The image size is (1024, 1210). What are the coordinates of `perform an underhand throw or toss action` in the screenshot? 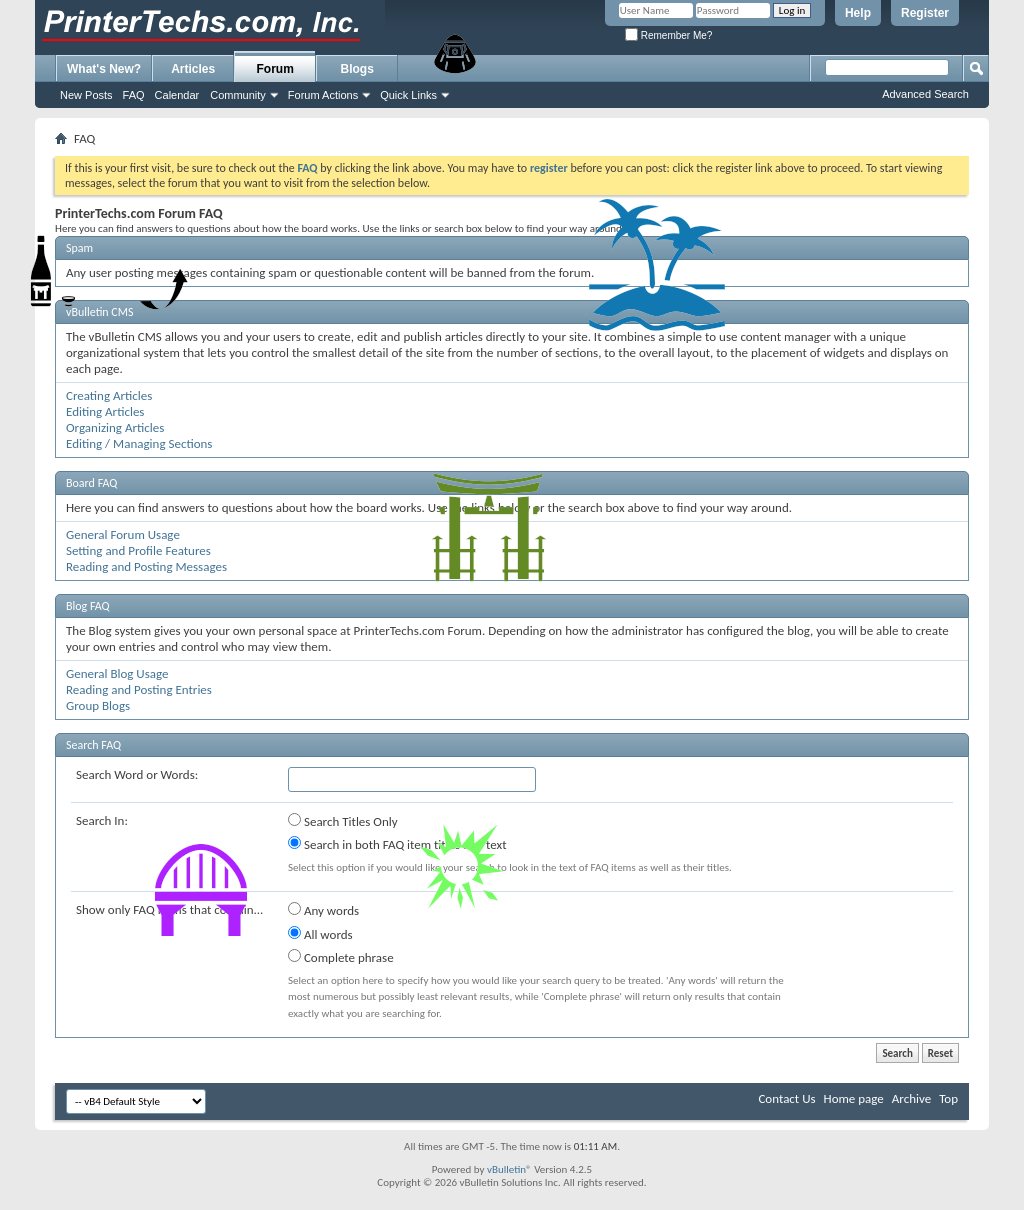 It's located at (163, 289).